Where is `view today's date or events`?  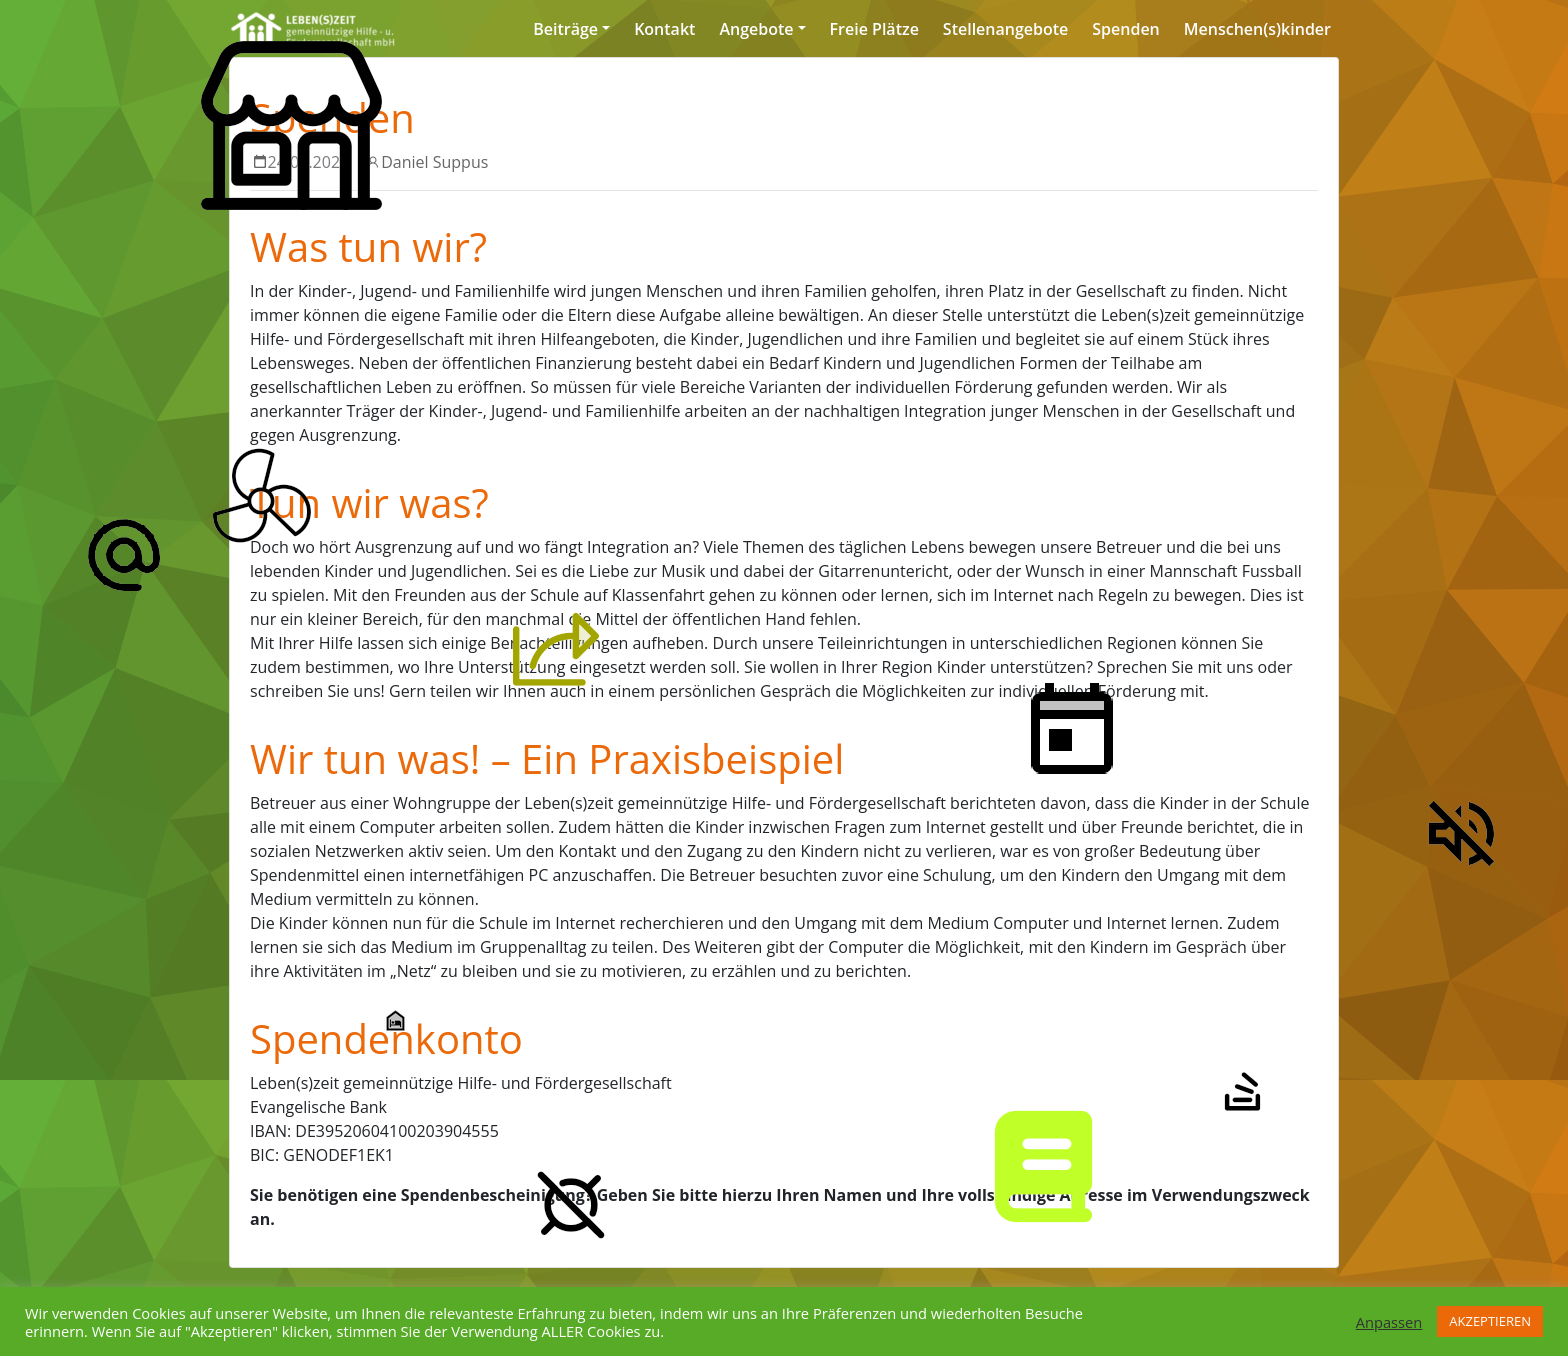
view today's date or events is located at coordinates (1072, 733).